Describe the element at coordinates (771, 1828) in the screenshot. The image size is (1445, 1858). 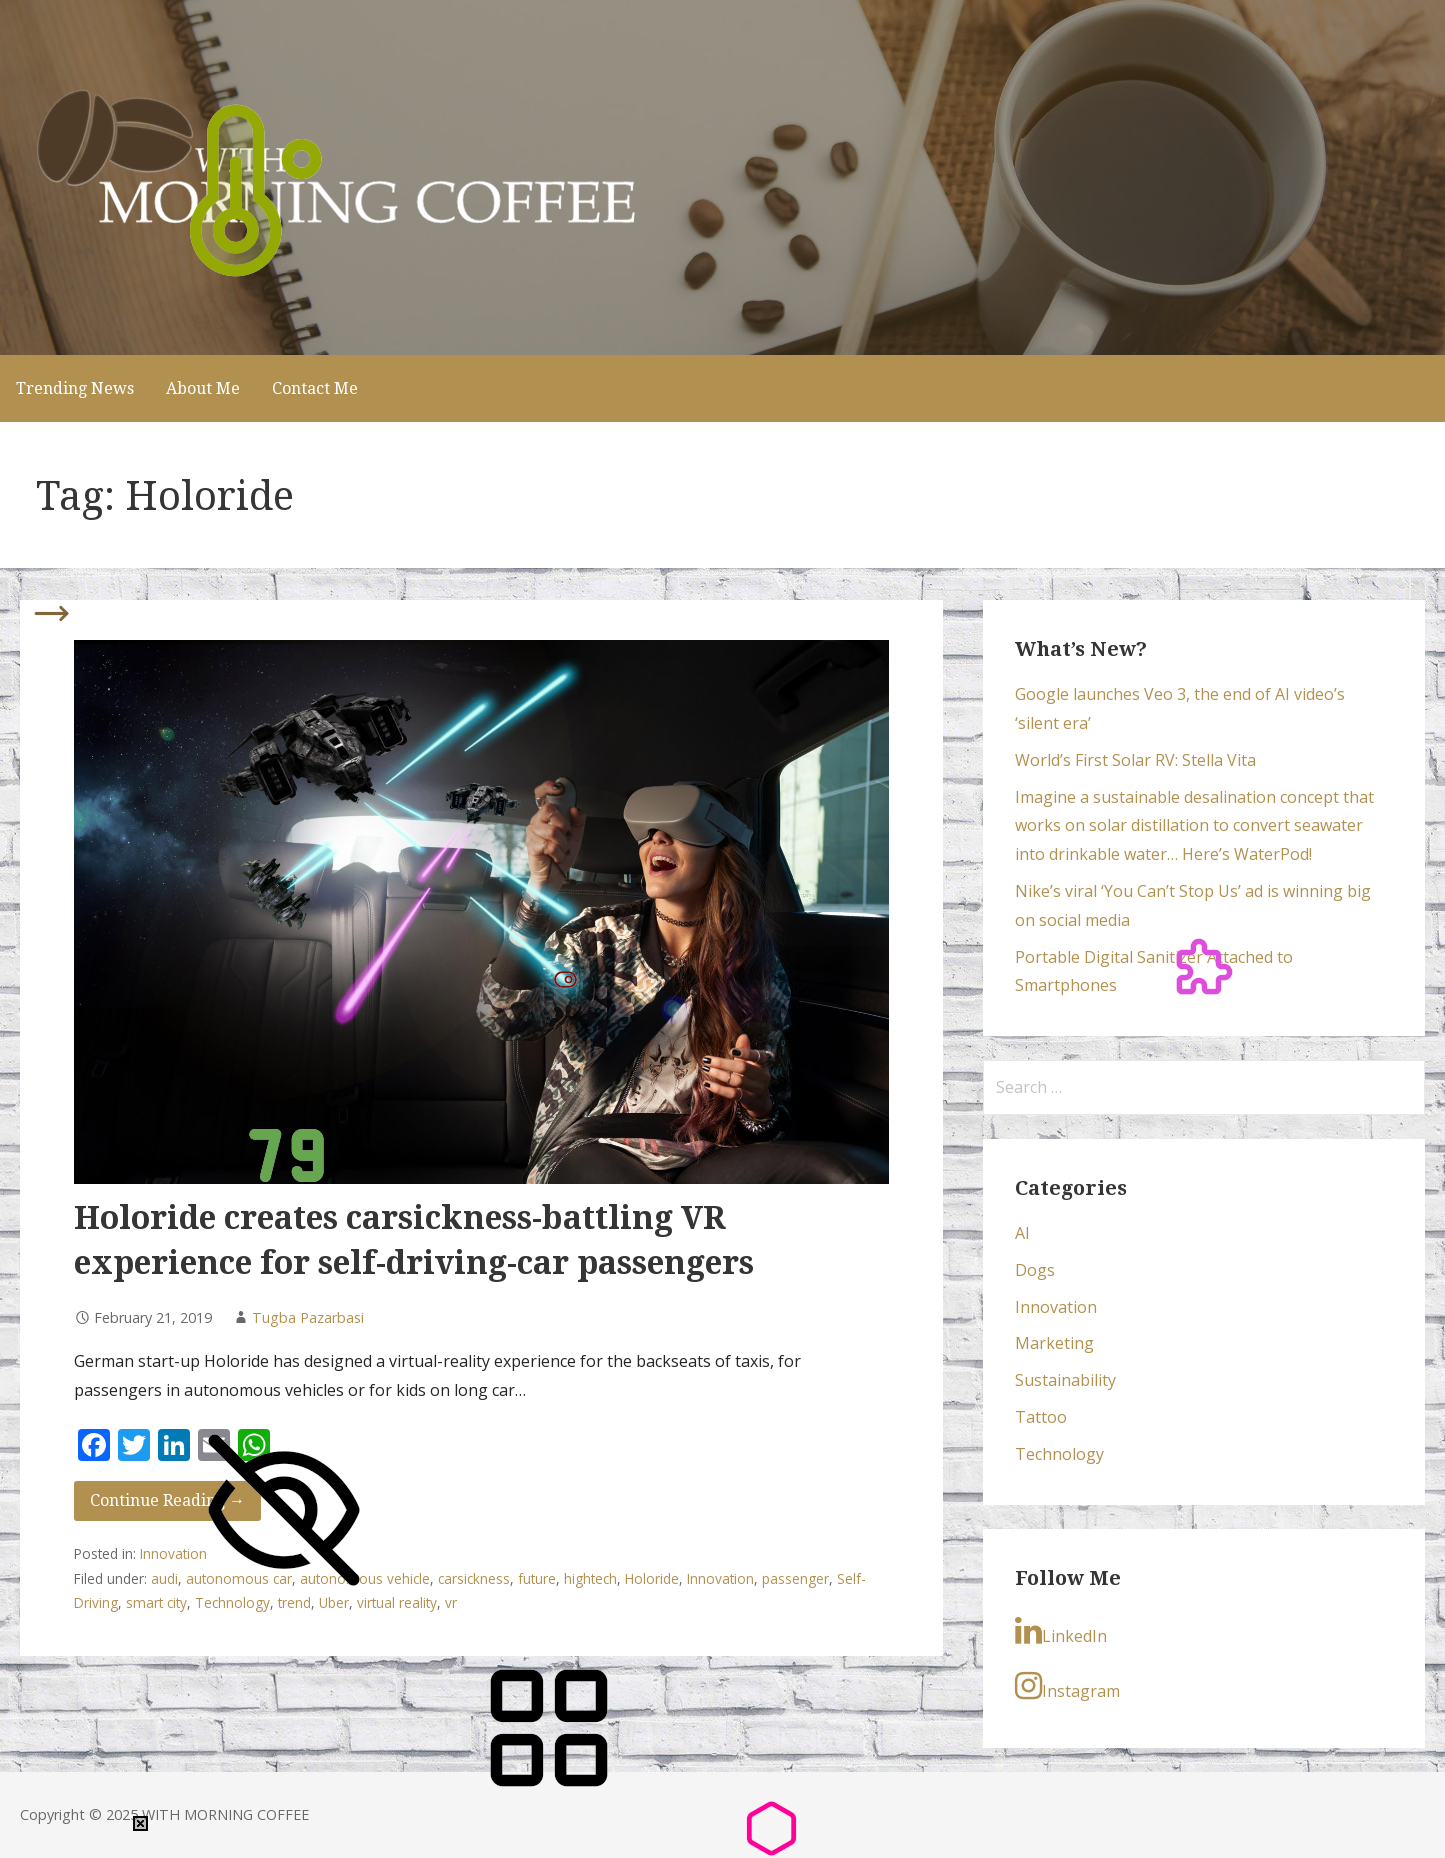
I see `indicates a hexagonal shape or geometric element` at that location.